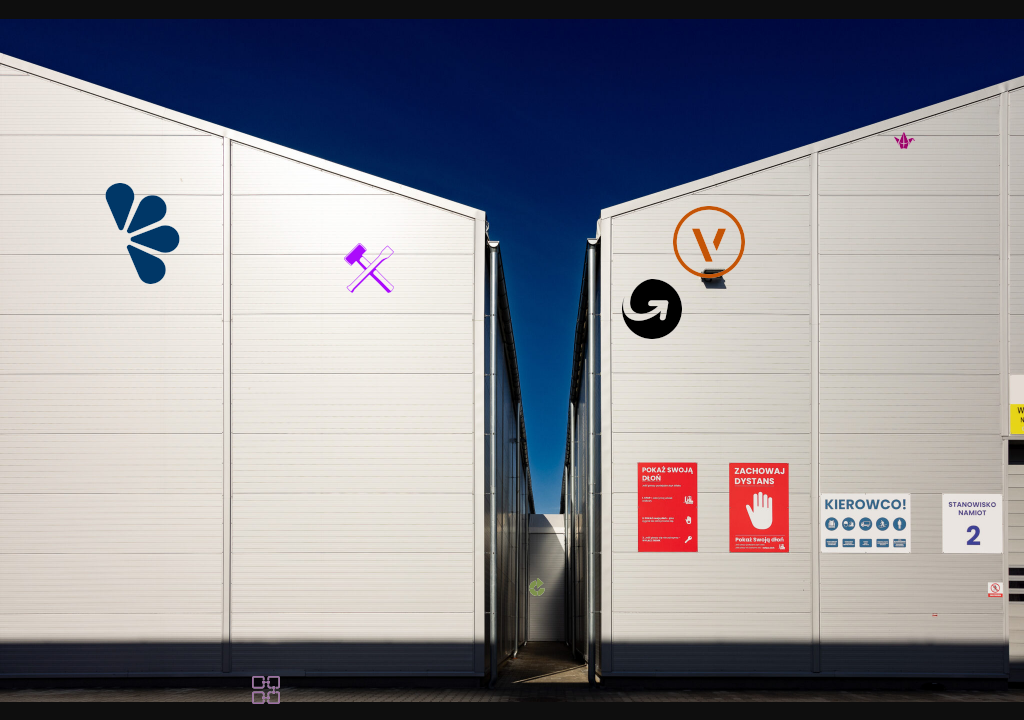 This screenshot has width=1024, height=720. What do you see at coordinates (904, 140) in the screenshot?
I see `open padlet app` at bounding box center [904, 140].